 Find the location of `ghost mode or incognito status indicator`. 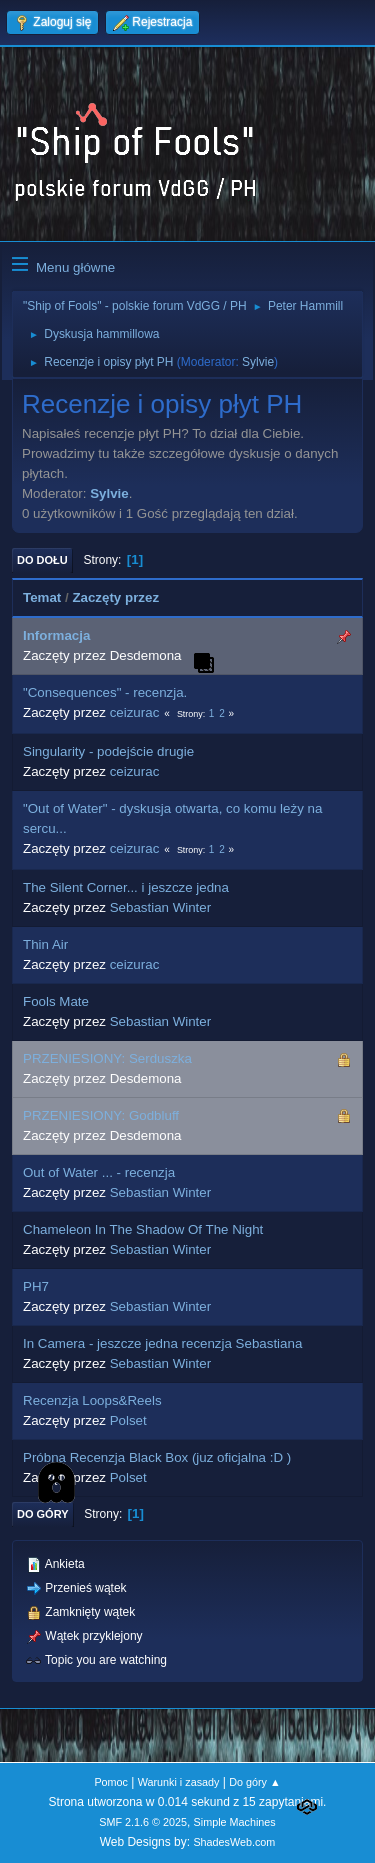

ghost mode or incognito status indicator is located at coordinates (56, 1482).